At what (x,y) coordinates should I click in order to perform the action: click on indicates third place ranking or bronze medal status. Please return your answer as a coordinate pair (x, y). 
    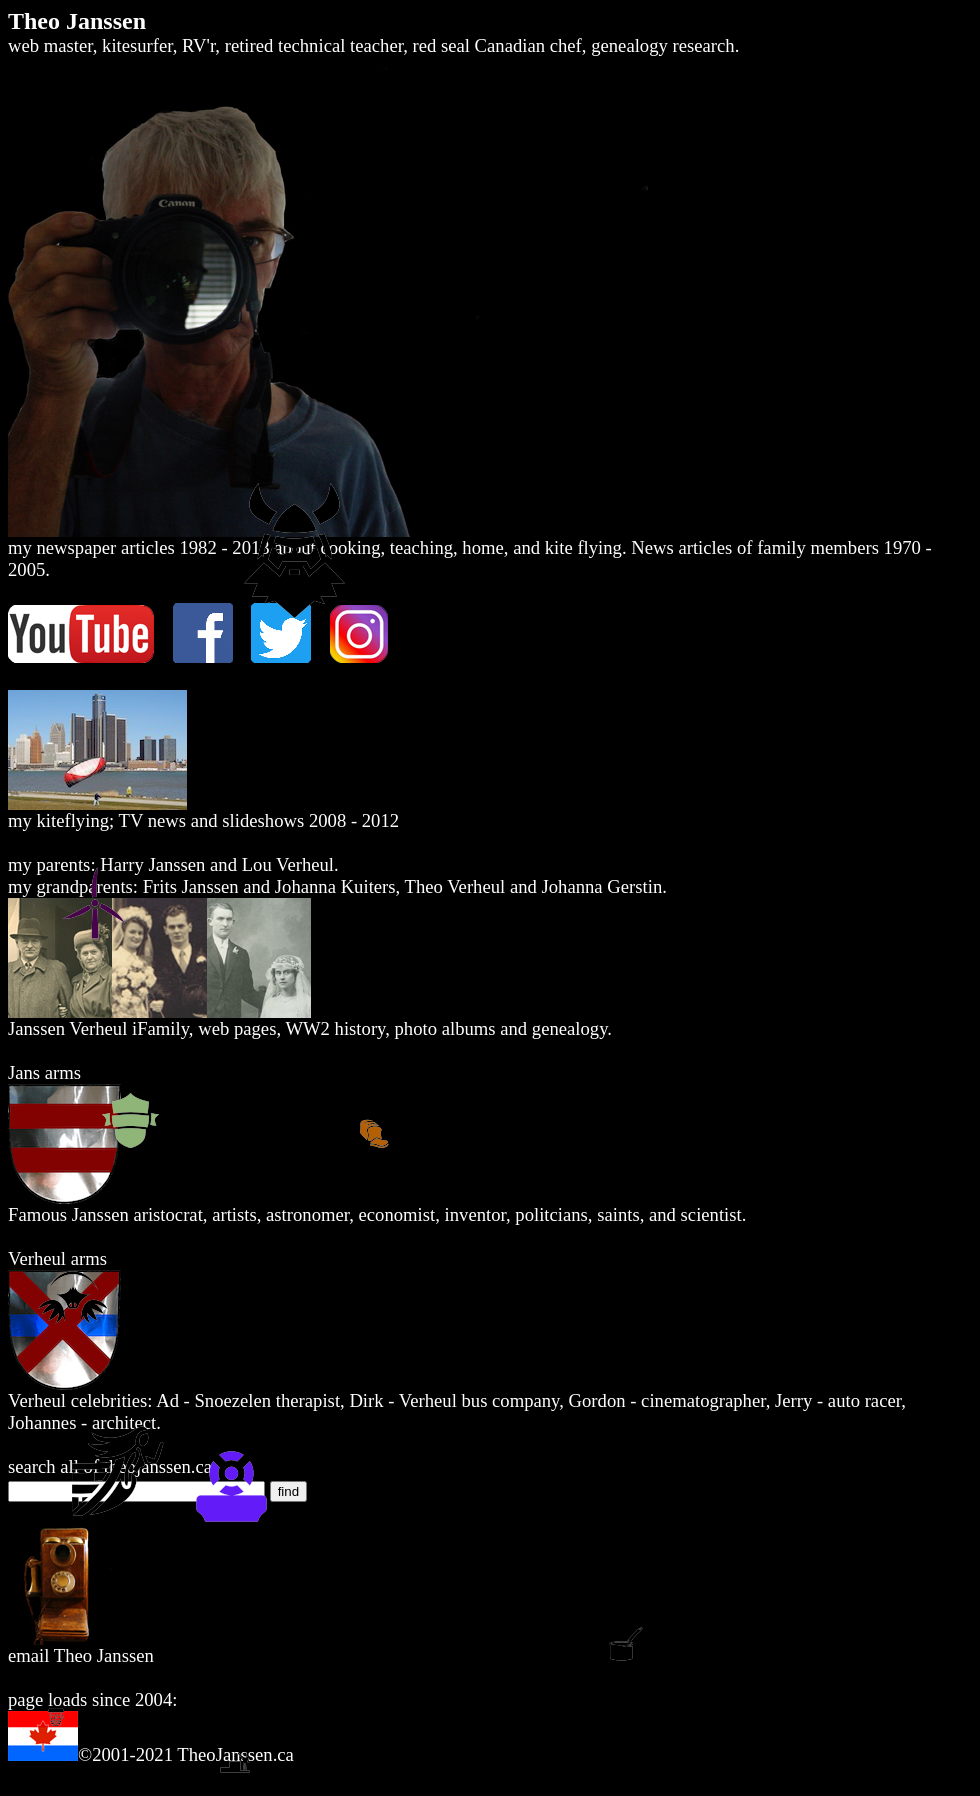
    Looking at the image, I should click on (235, 1758).